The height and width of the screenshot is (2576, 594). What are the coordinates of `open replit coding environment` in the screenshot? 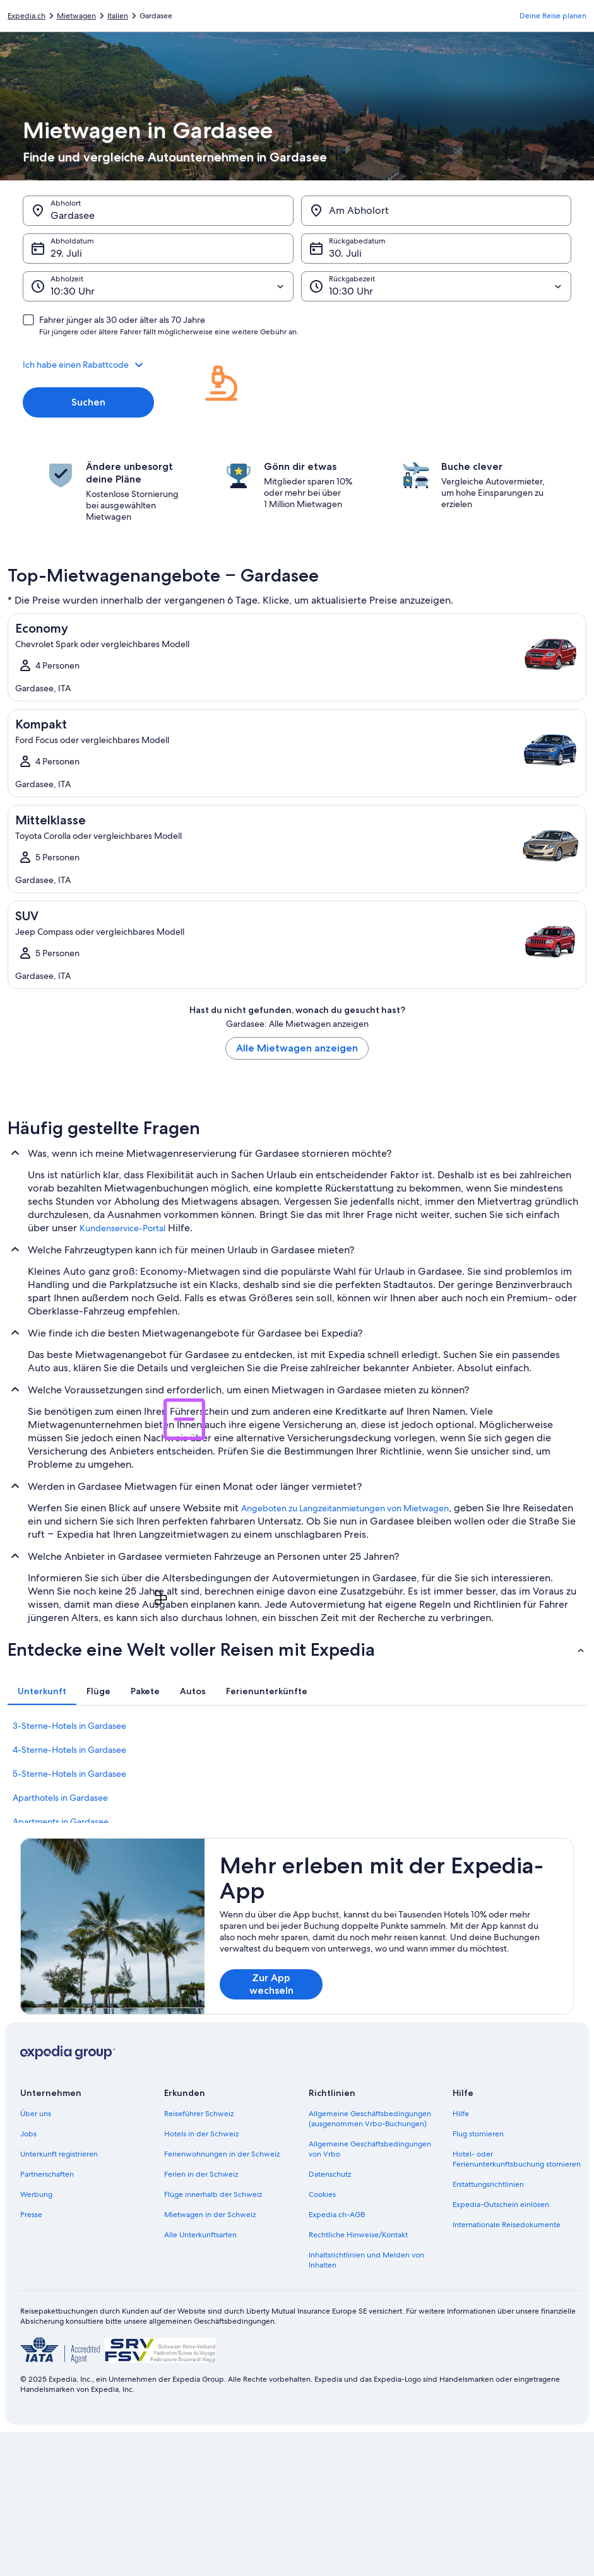 It's located at (160, 1598).